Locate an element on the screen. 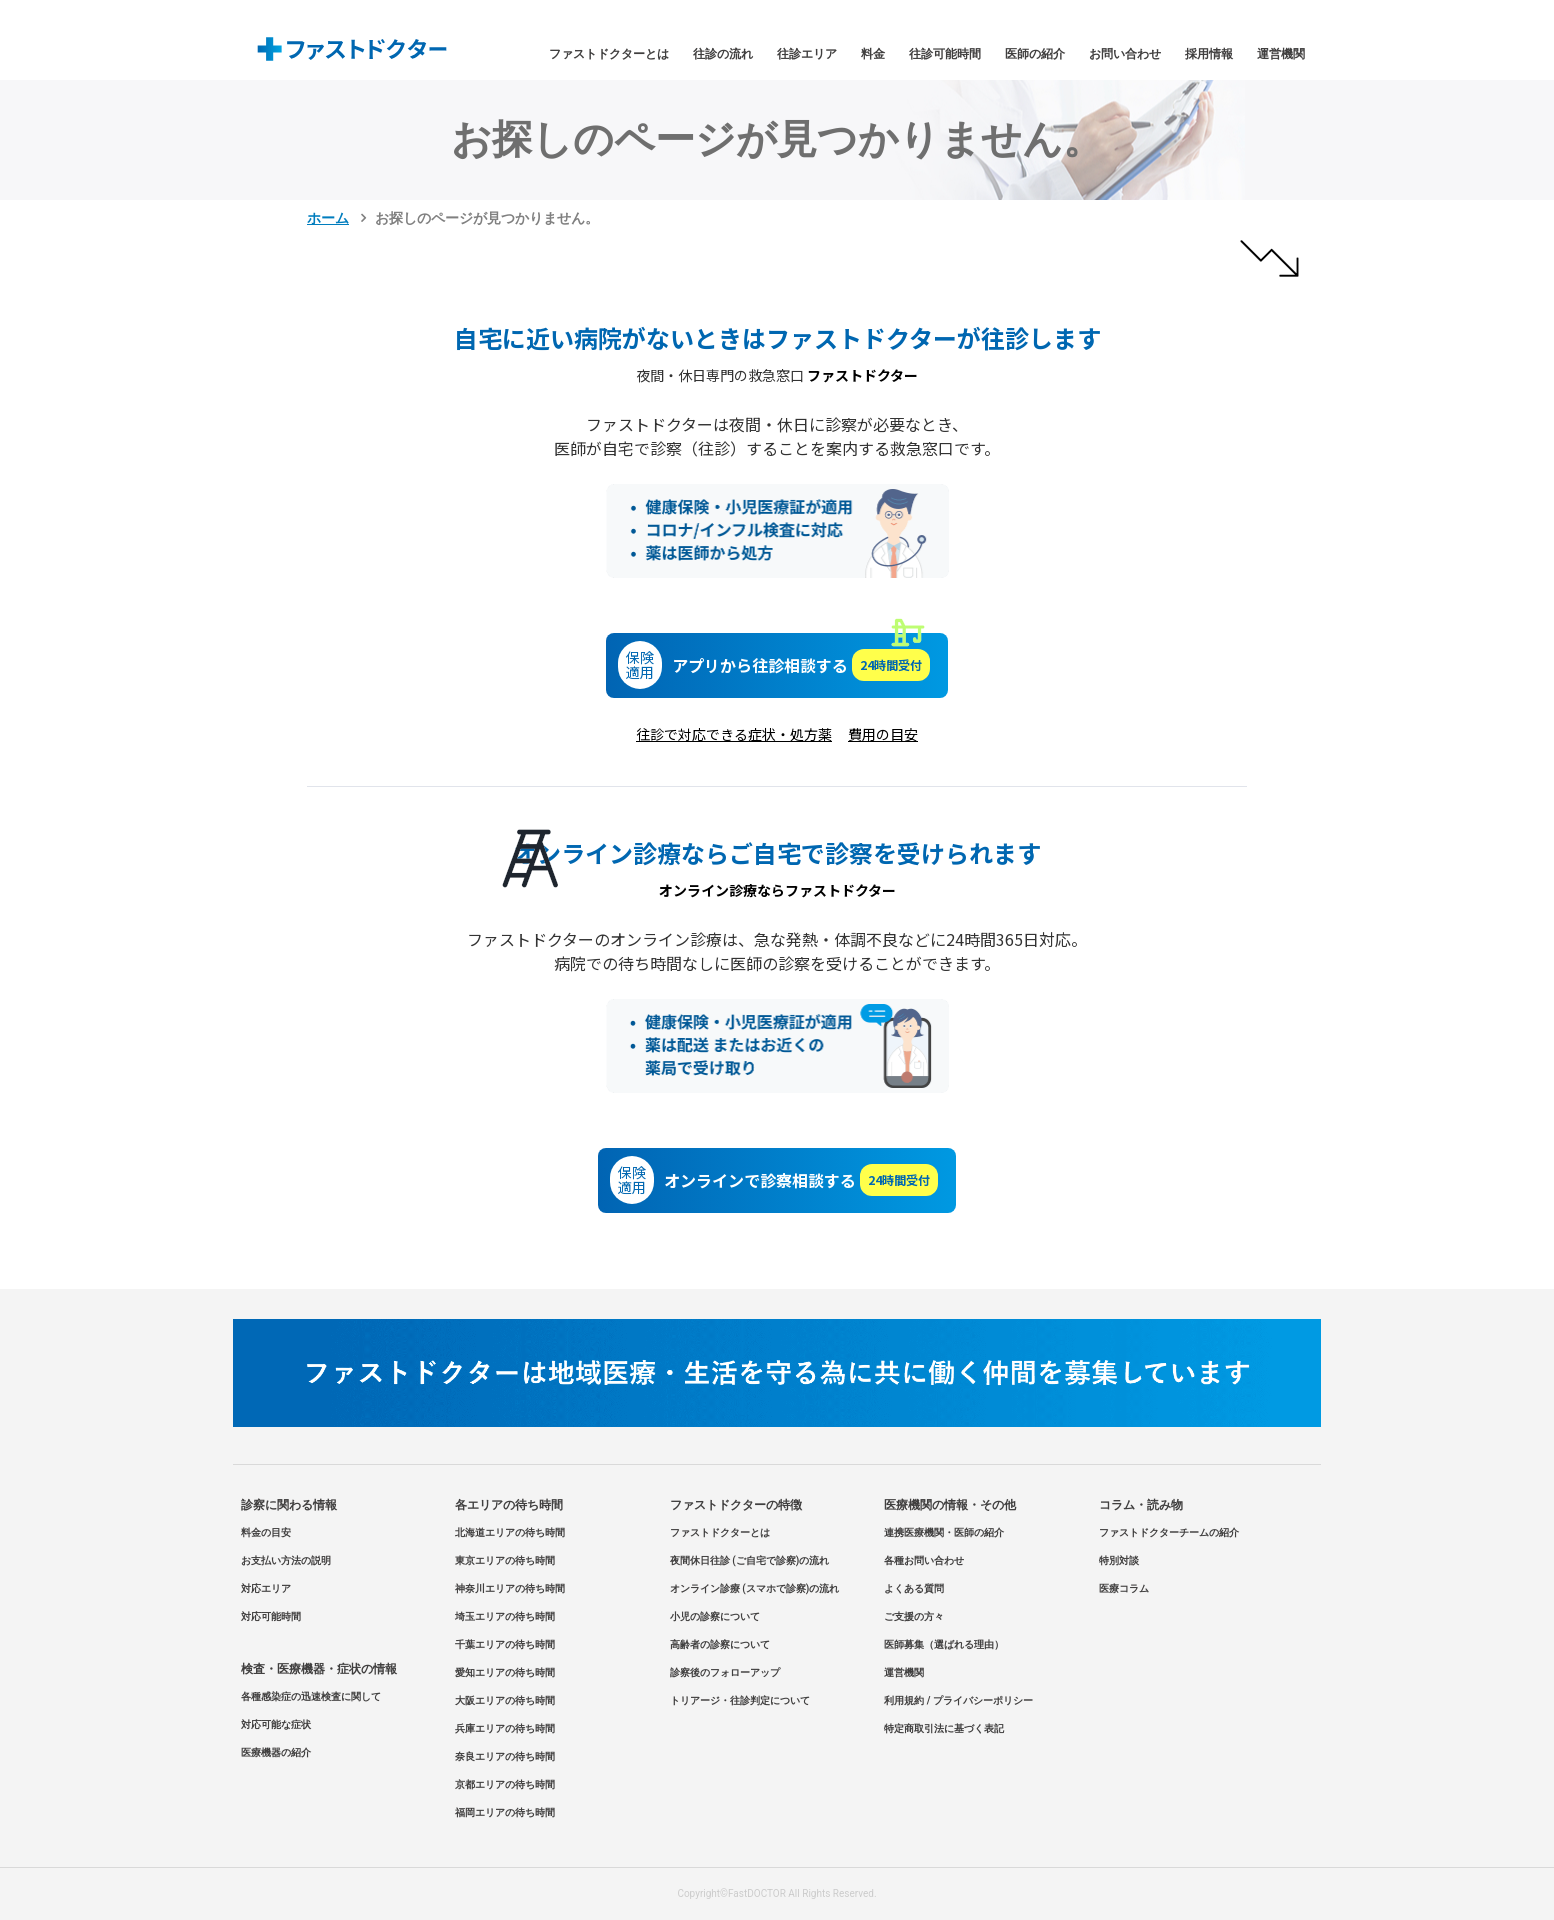  access tools or equipment section is located at coordinates (531, 858).